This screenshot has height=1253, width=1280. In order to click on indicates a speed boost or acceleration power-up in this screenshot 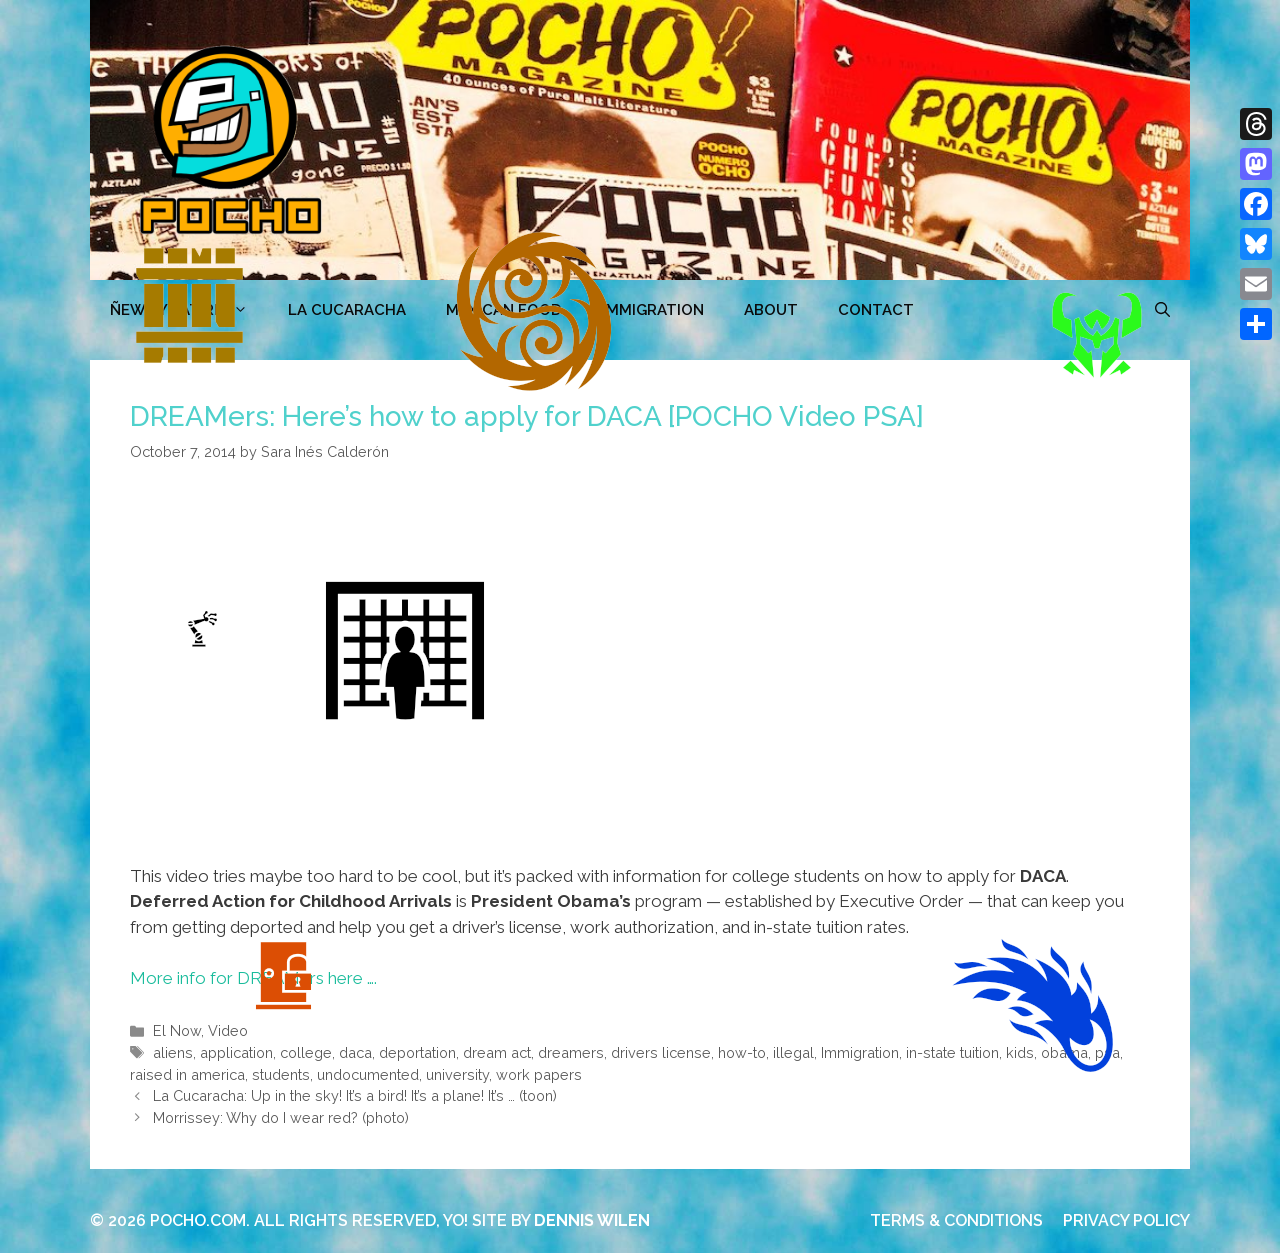, I will do `click(1033, 1010)`.